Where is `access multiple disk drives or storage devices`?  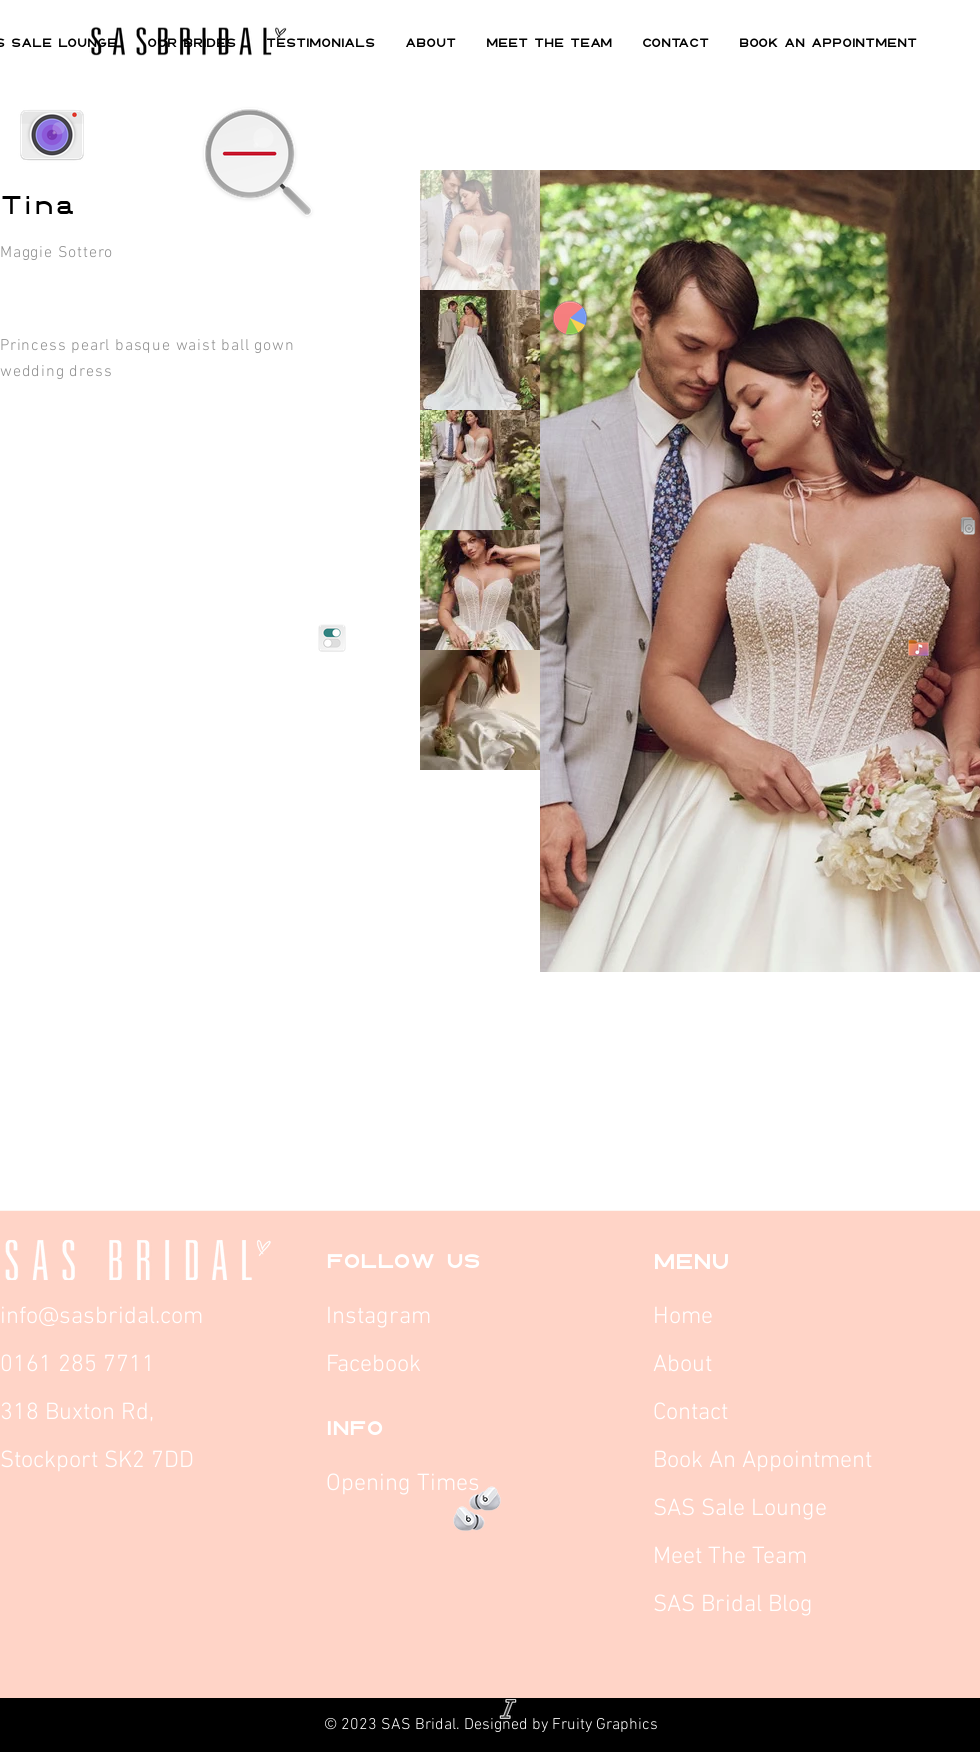 access multiple disk drives or storage devices is located at coordinates (968, 526).